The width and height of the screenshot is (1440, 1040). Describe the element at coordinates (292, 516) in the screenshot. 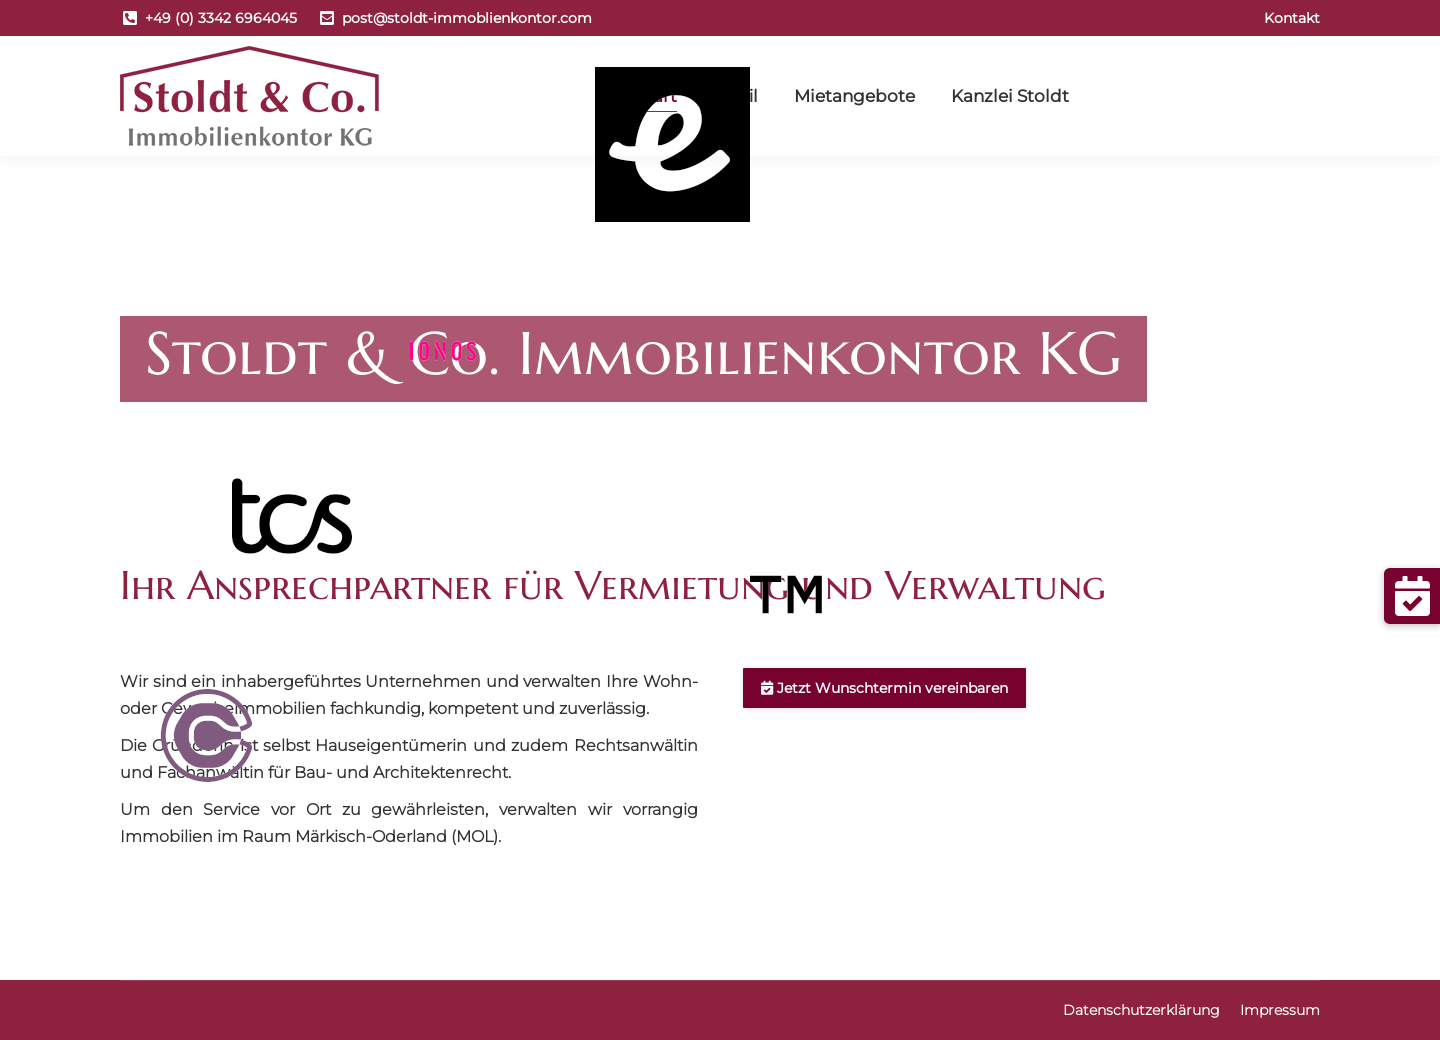

I see `Tata Consultancy Services company logo` at that location.